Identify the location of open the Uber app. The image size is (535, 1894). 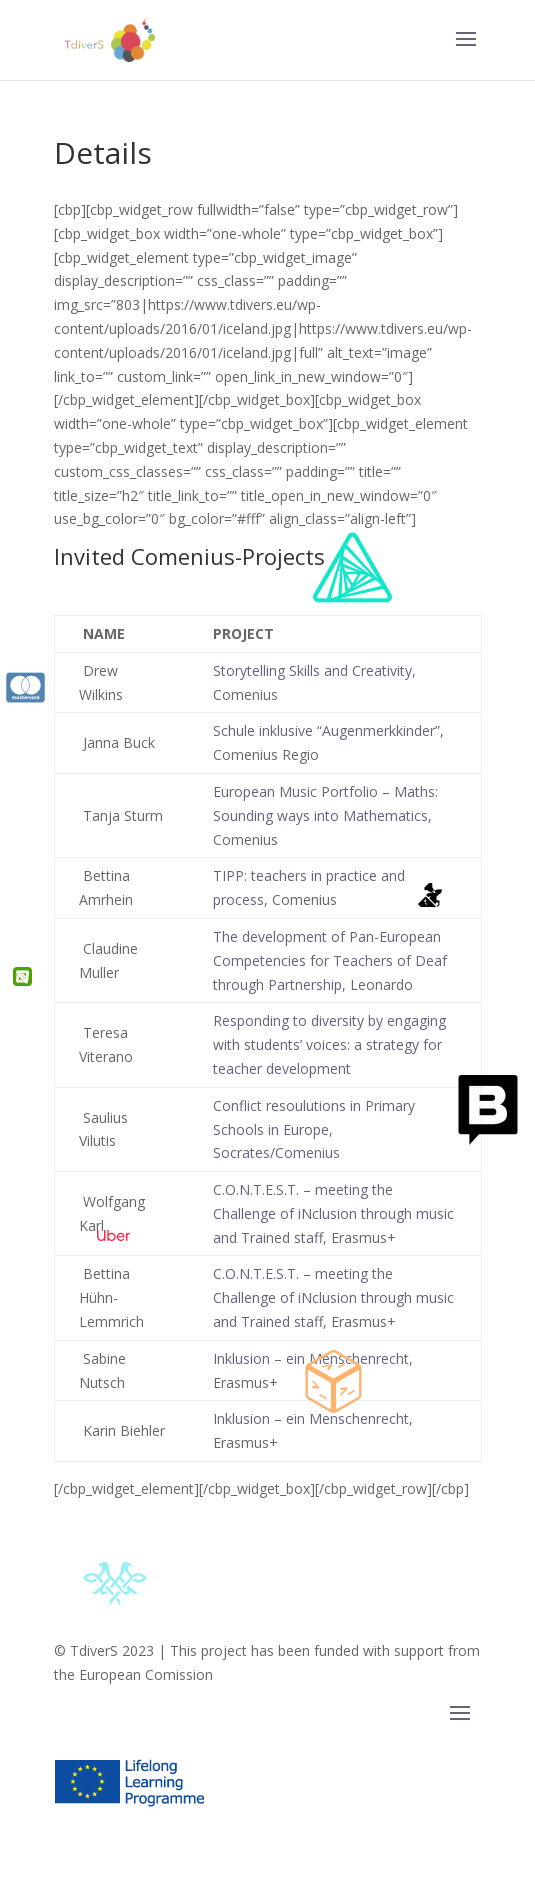
(113, 1235).